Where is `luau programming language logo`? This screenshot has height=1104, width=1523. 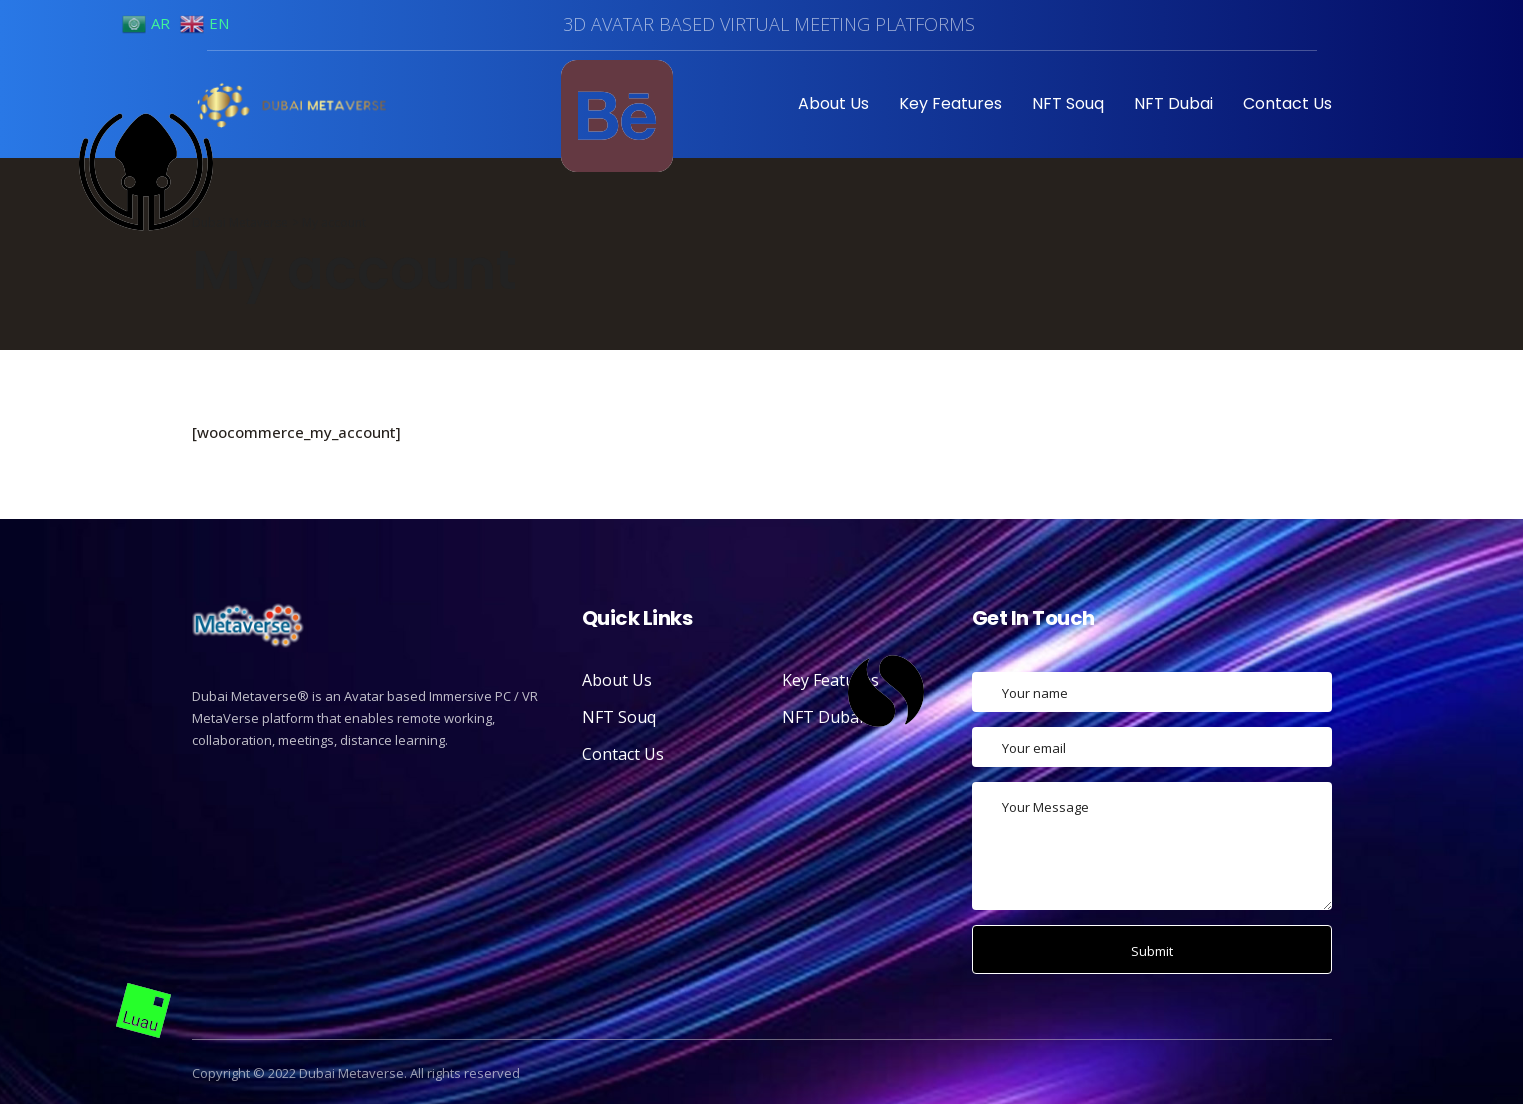
luau programming language logo is located at coordinates (143, 1010).